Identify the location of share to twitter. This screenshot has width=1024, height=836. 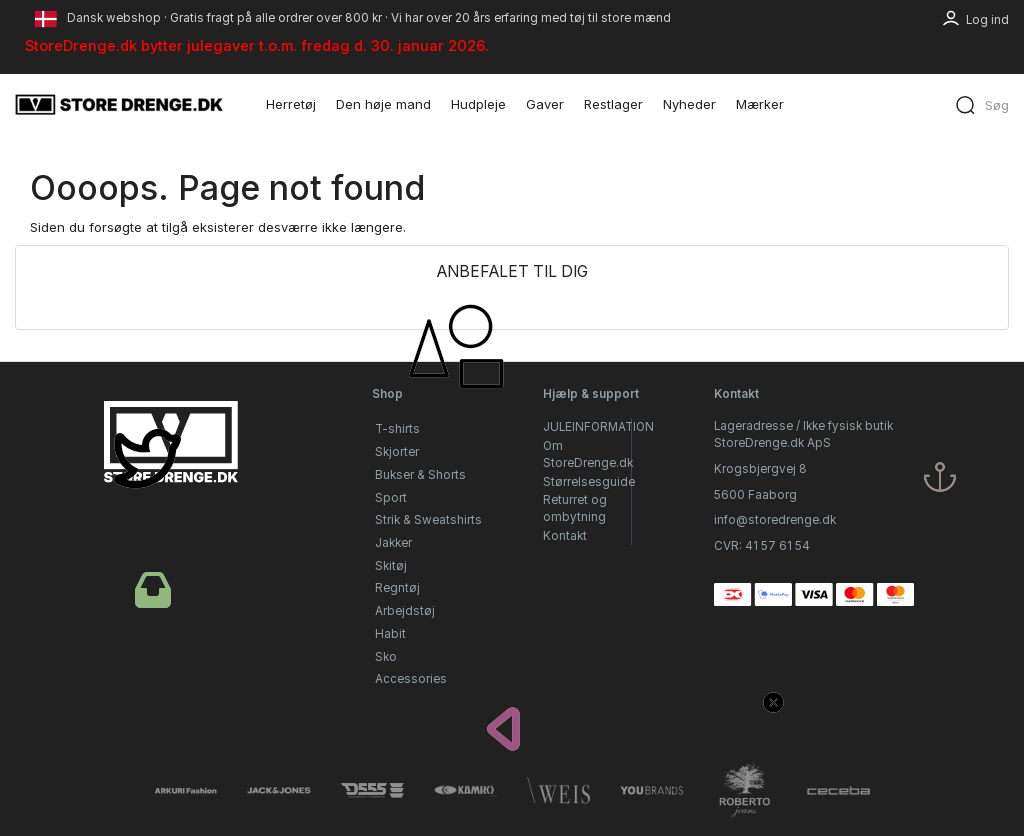
(147, 458).